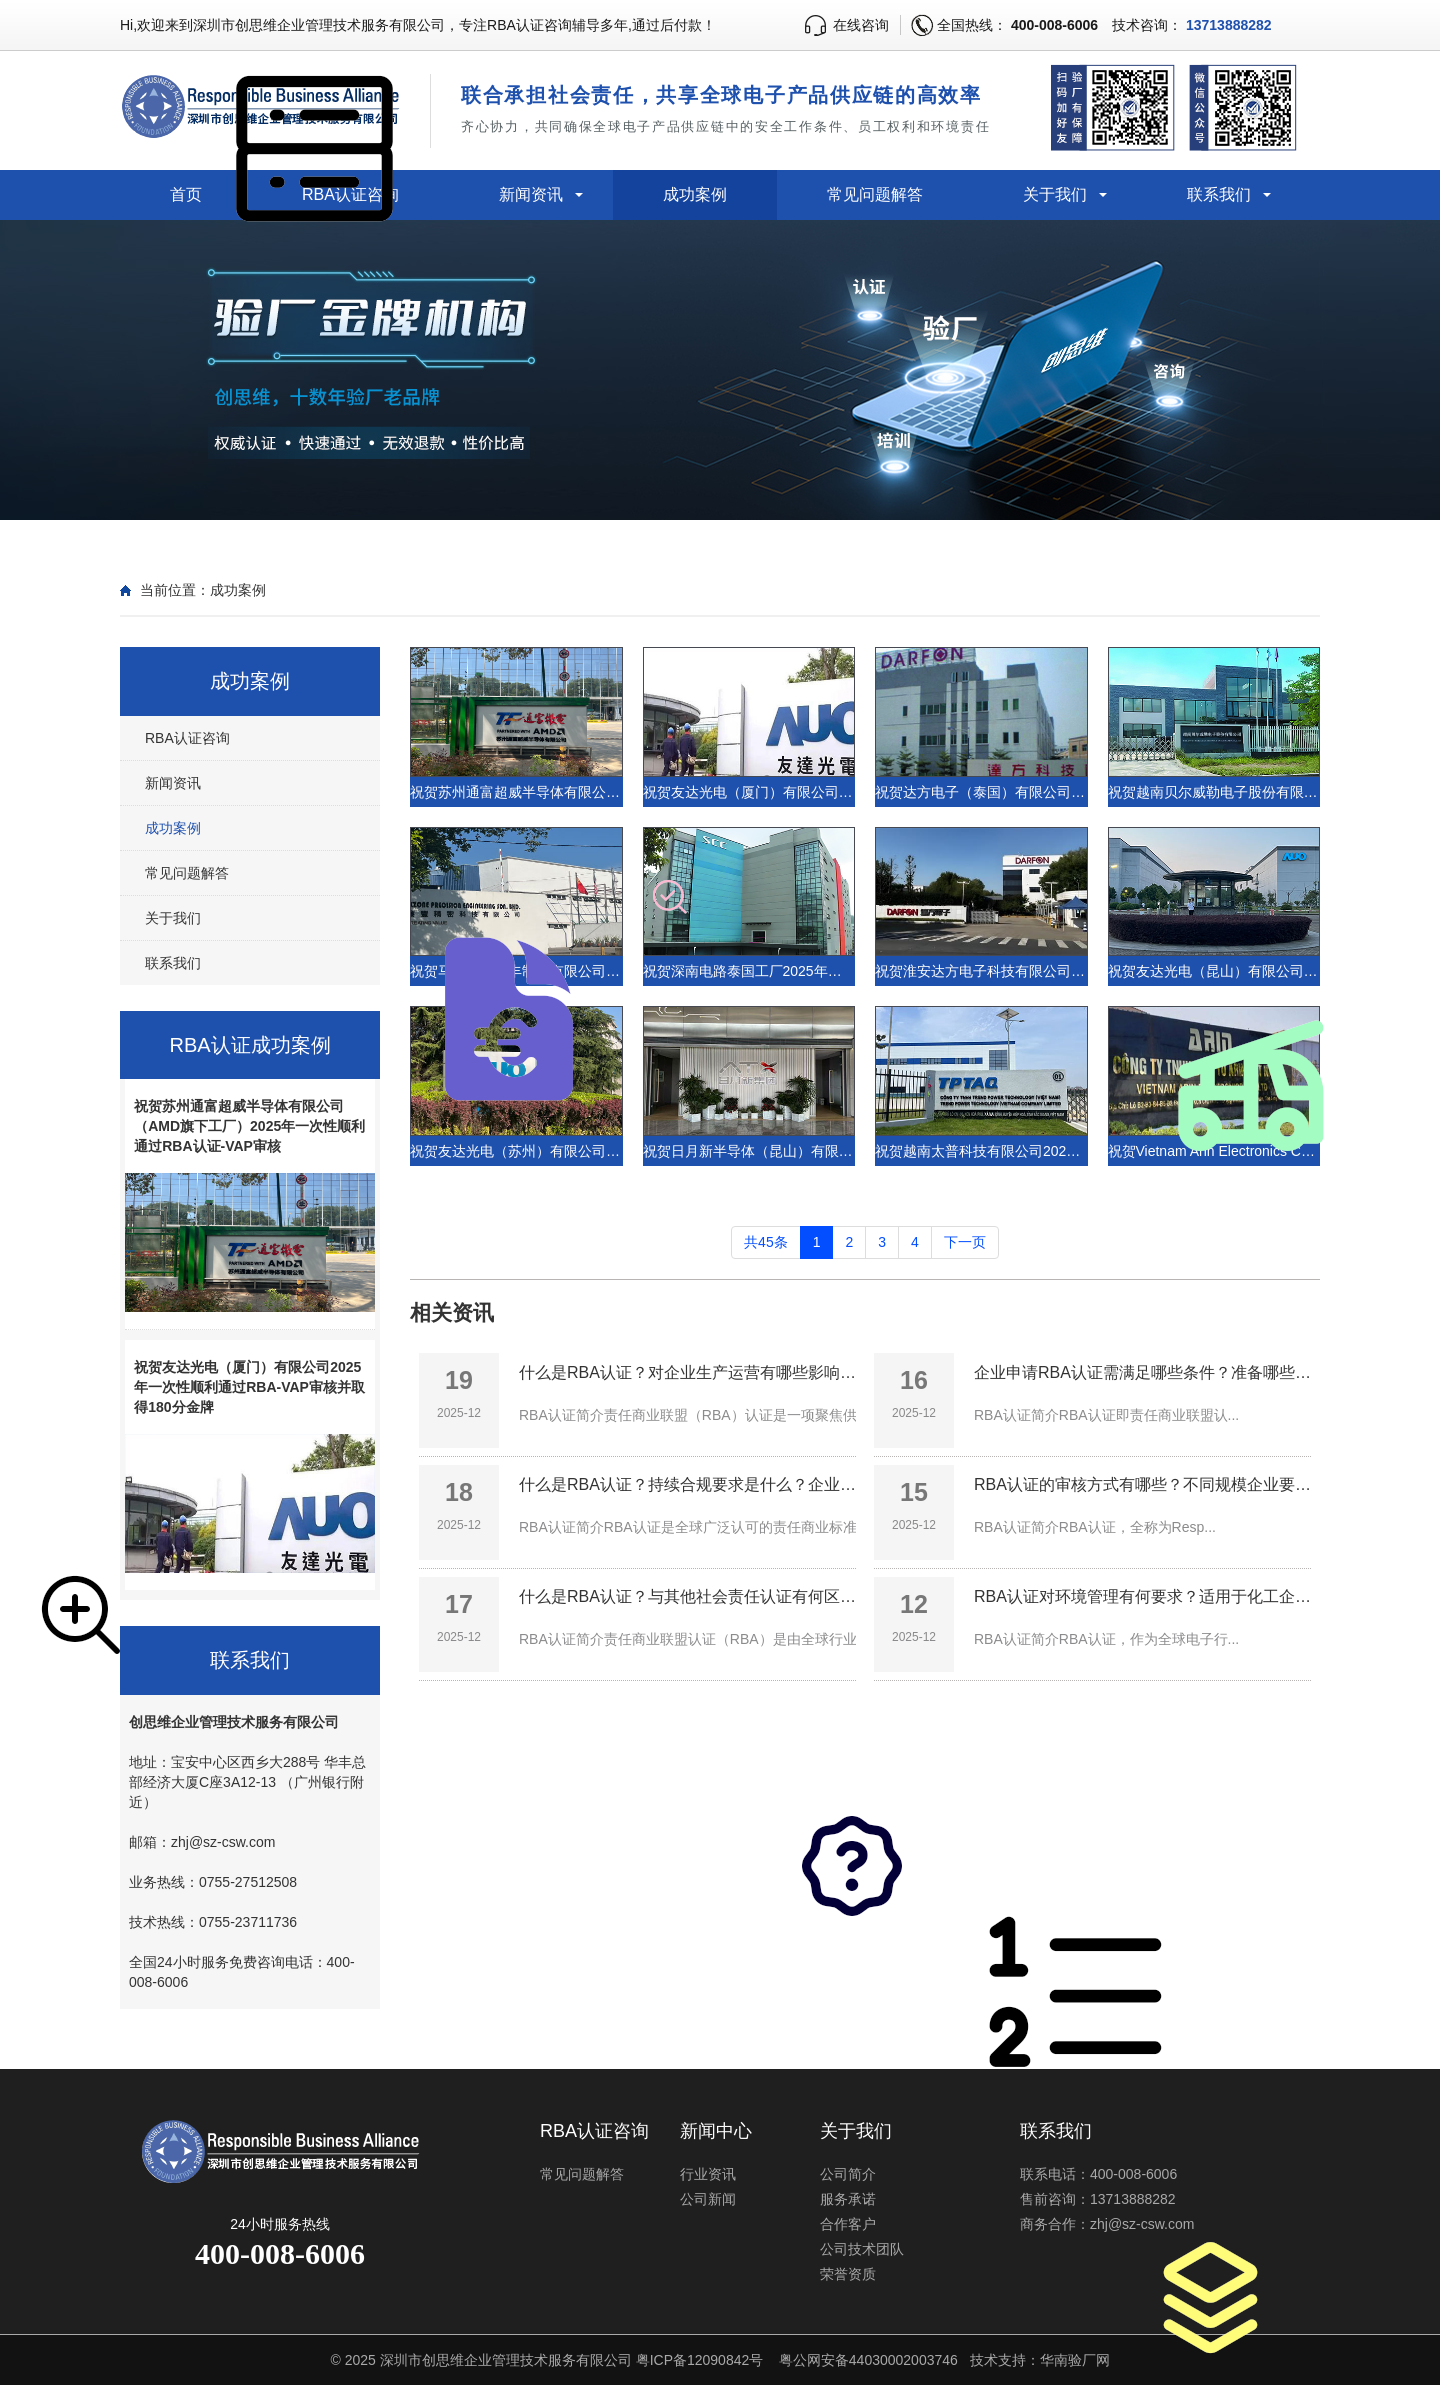  What do you see at coordinates (509, 1019) in the screenshot?
I see `view euro currency document` at bounding box center [509, 1019].